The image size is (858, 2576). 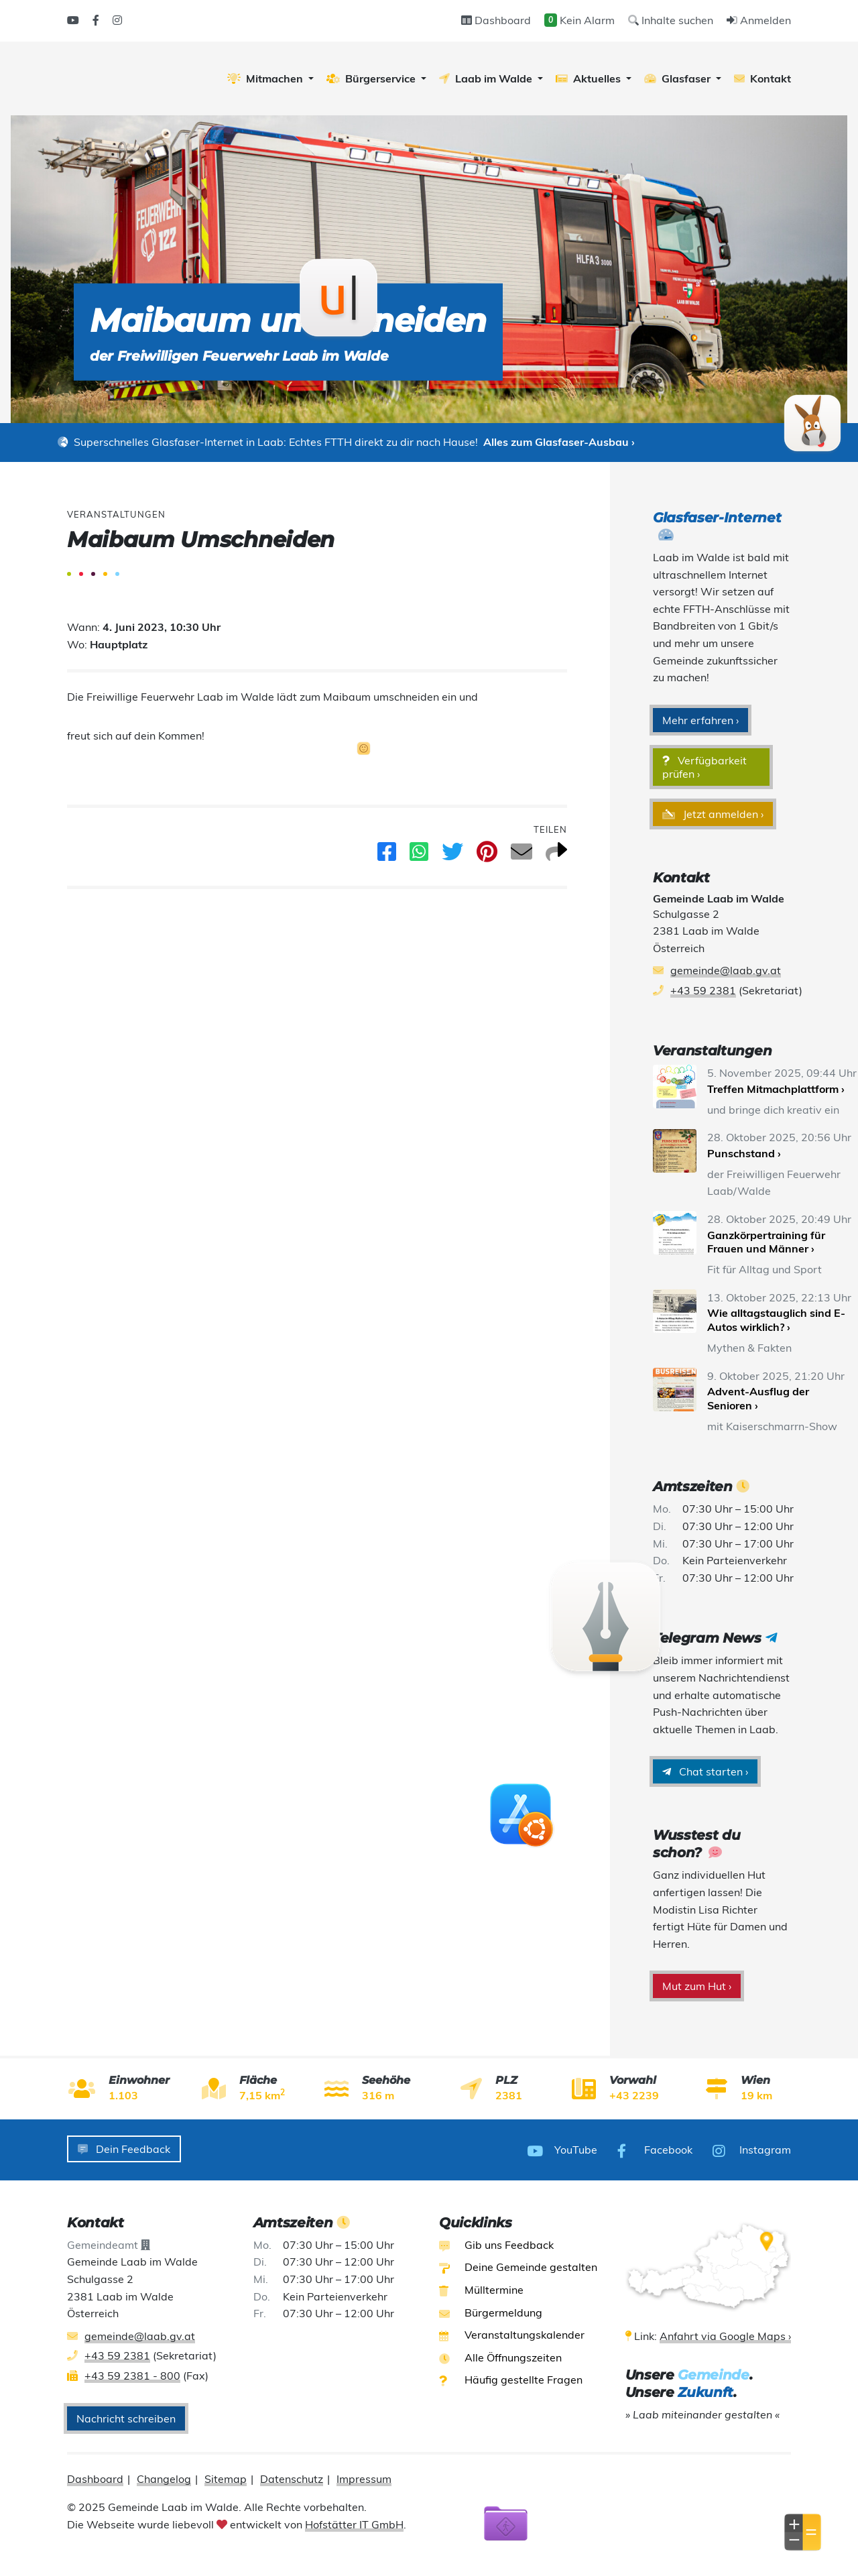 I want to click on open uberwriter text editor app, so click(x=339, y=298).